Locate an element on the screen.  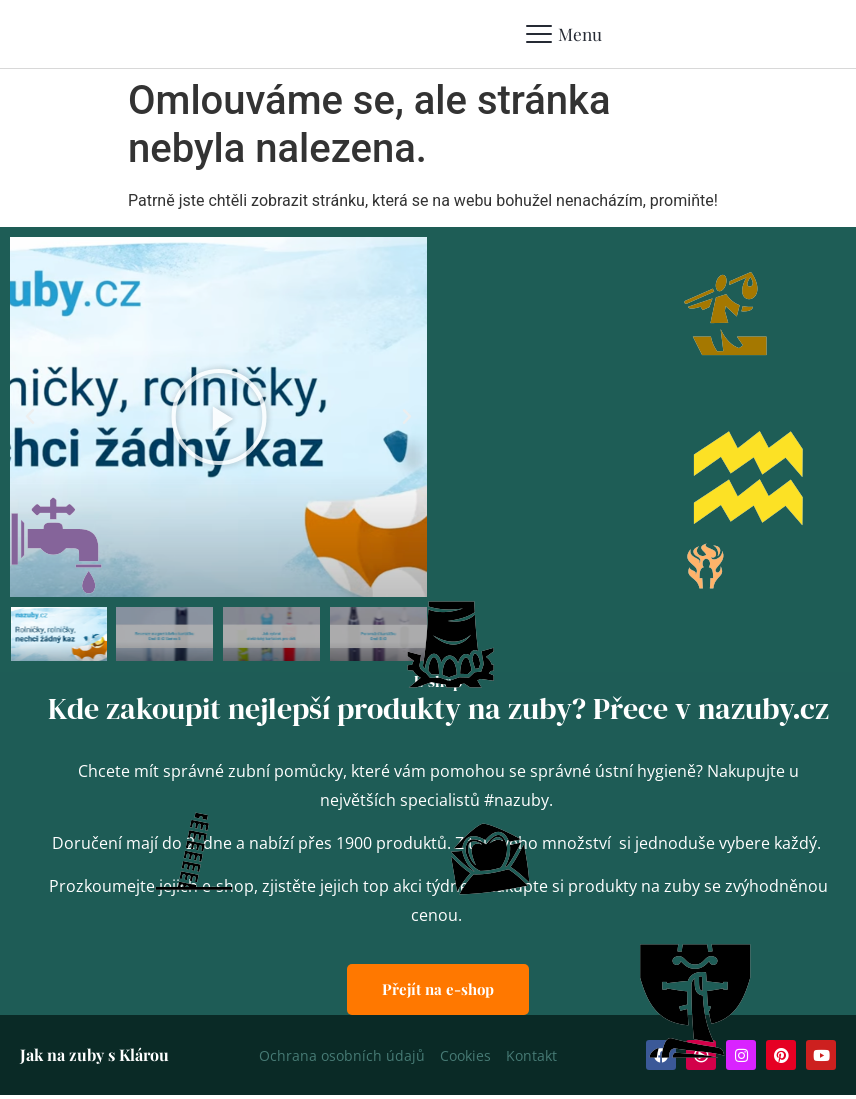
mute audio or sound effects is located at coordinates (695, 1001).